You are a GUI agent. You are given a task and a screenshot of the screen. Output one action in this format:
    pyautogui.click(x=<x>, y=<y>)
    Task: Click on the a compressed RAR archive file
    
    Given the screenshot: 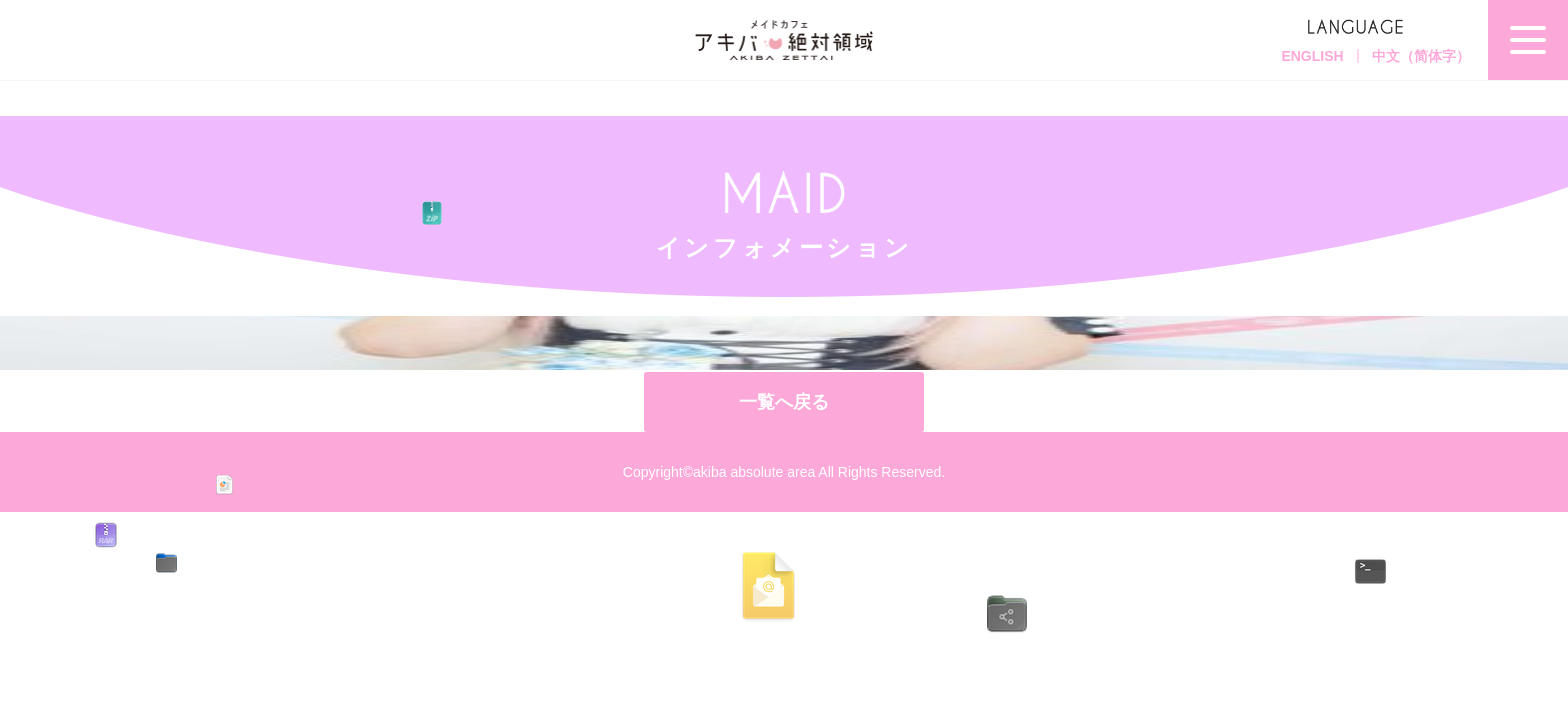 What is the action you would take?
    pyautogui.click(x=106, y=535)
    